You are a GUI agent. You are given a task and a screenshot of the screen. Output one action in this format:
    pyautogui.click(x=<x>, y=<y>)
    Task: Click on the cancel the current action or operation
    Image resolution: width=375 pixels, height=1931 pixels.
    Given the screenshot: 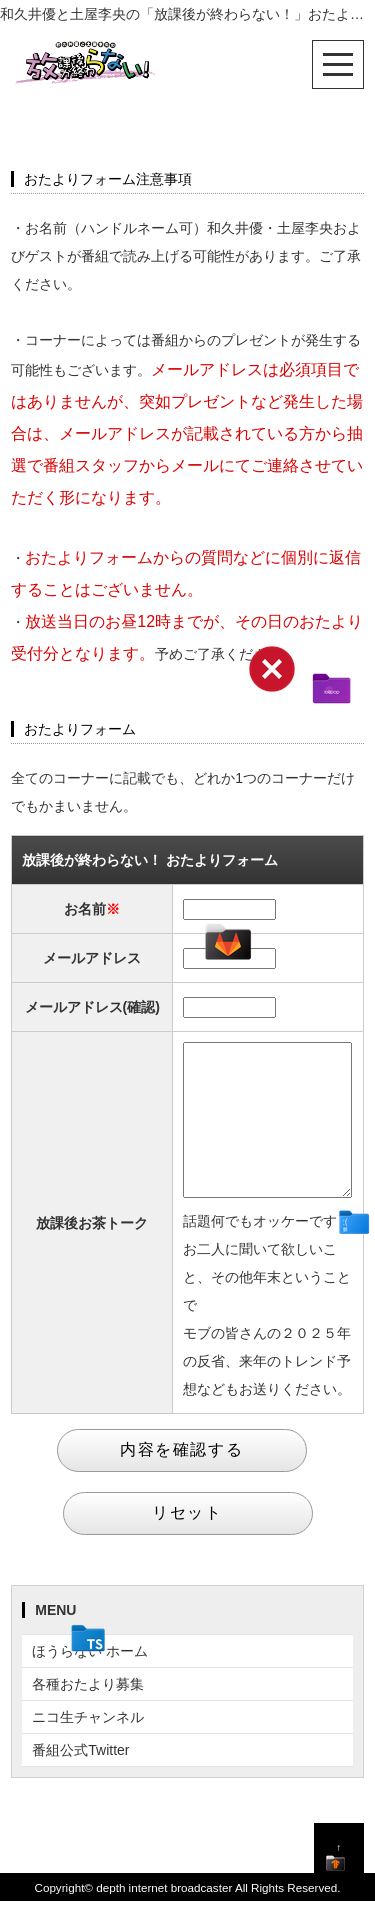 What is the action you would take?
    pyautogui.click(x=272, y=669)
    